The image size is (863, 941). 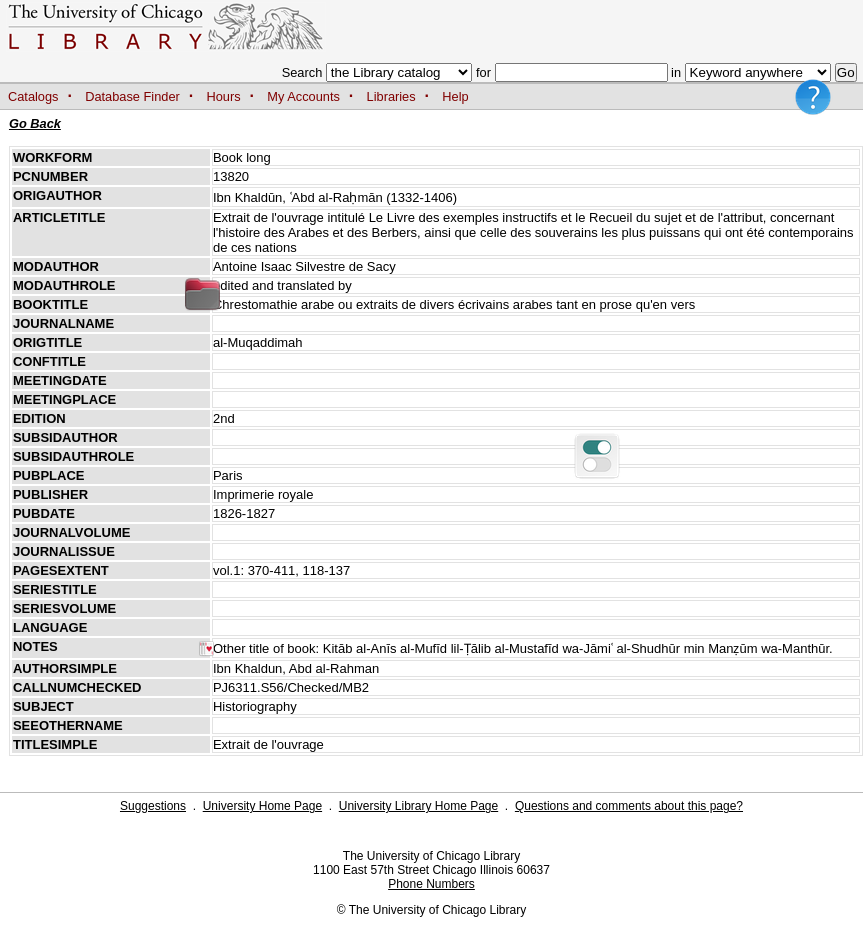 What do you see at coordinates (597, 456) in the screenshot?
I see `open unity tweak tool settings` at bounding box center [597, 456].